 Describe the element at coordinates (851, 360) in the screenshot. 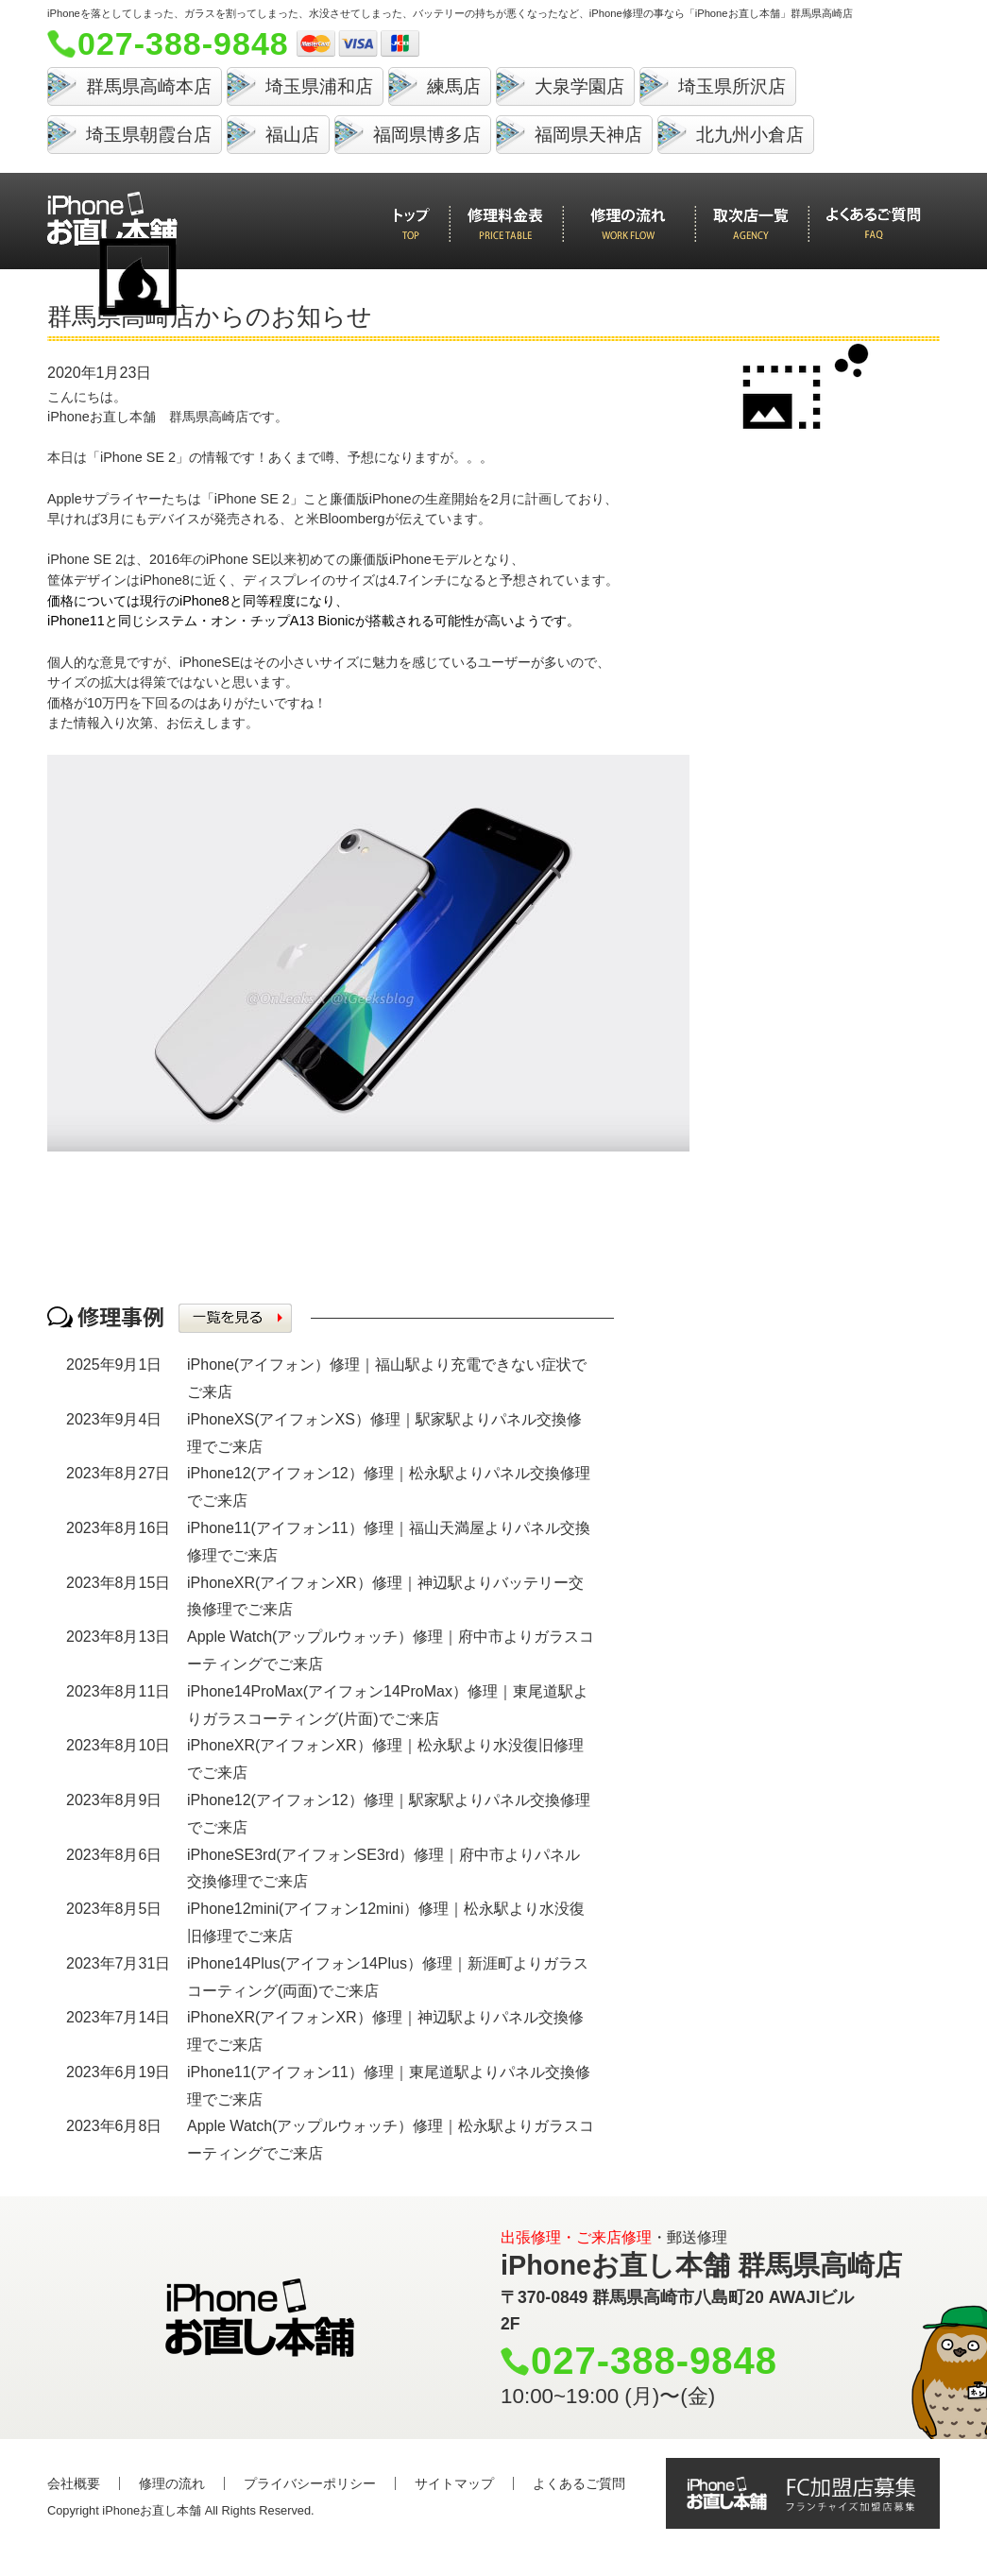

I see `view bubble chart visualization` at that location.